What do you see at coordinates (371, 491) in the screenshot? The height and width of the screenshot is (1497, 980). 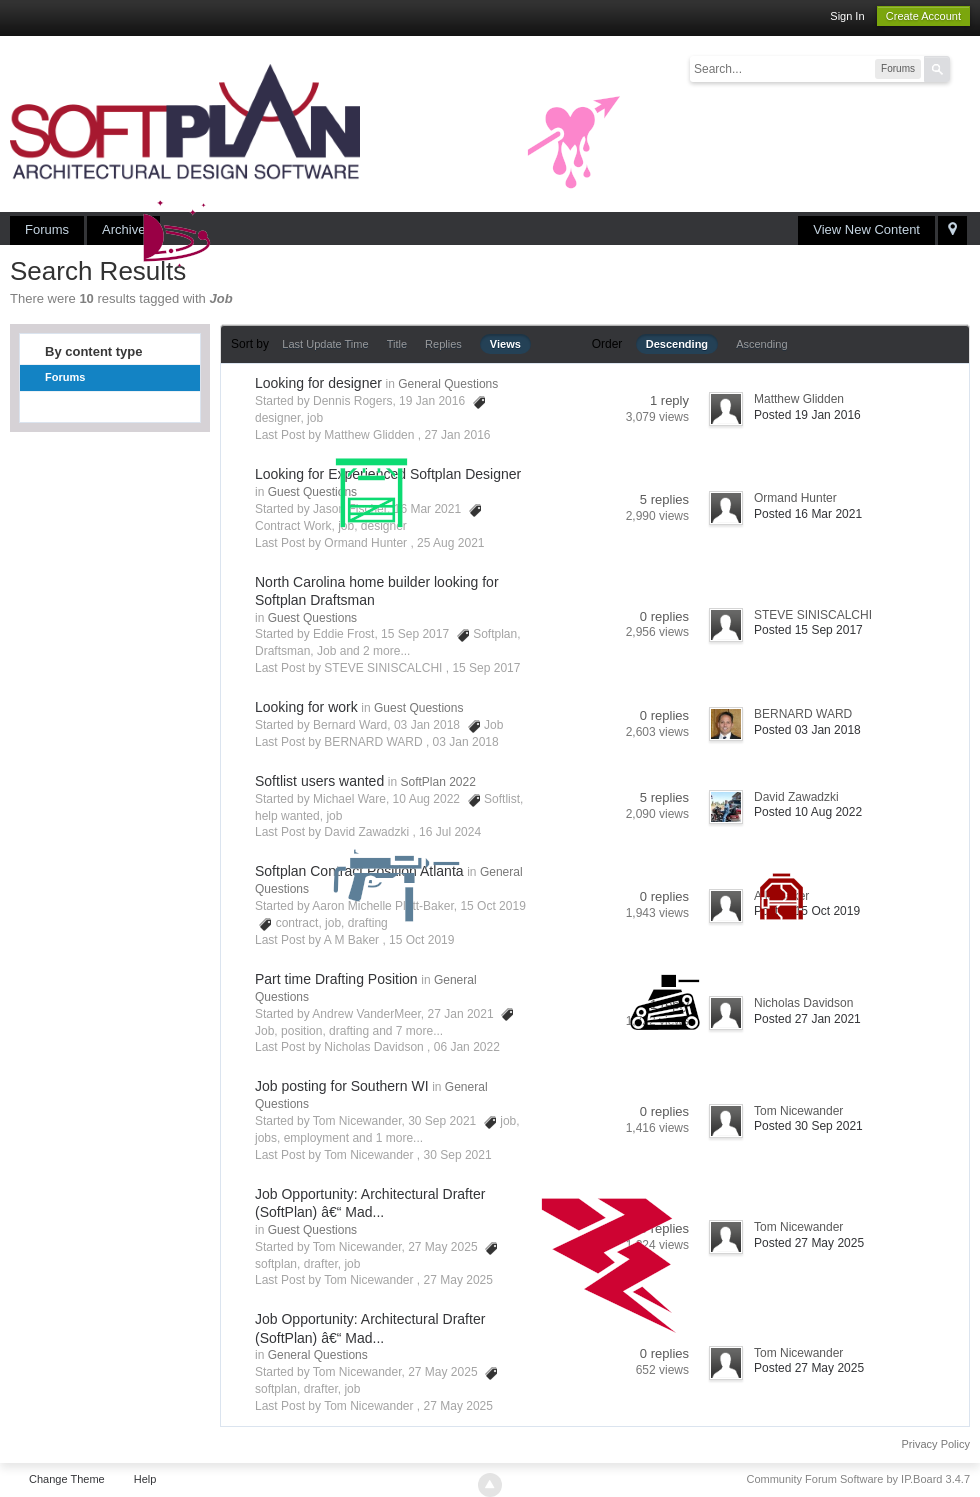 I see `access ranch or farm management features` at bounding box center [371, 491].